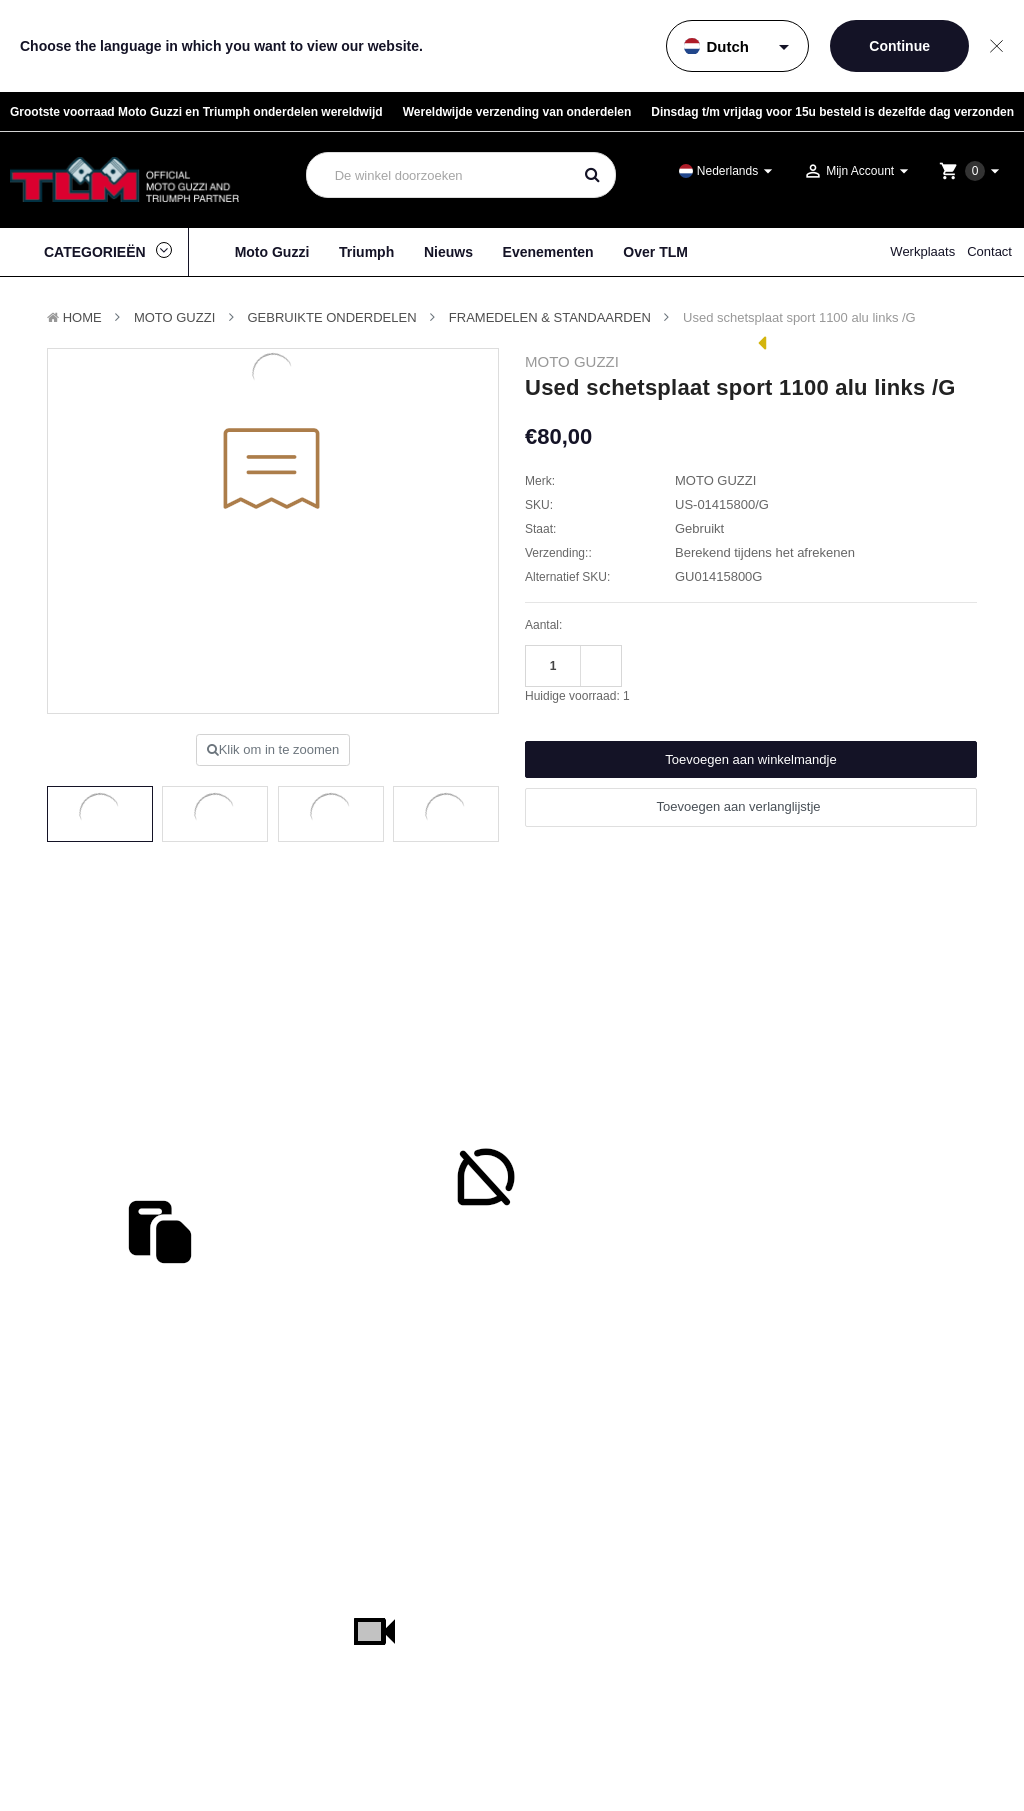 This screenshot has width=1024, height=1811. What do you see at coordinates (763, 343) in the screenshot?
I see `go back to the previous screen` at bounding box center [763, 343].